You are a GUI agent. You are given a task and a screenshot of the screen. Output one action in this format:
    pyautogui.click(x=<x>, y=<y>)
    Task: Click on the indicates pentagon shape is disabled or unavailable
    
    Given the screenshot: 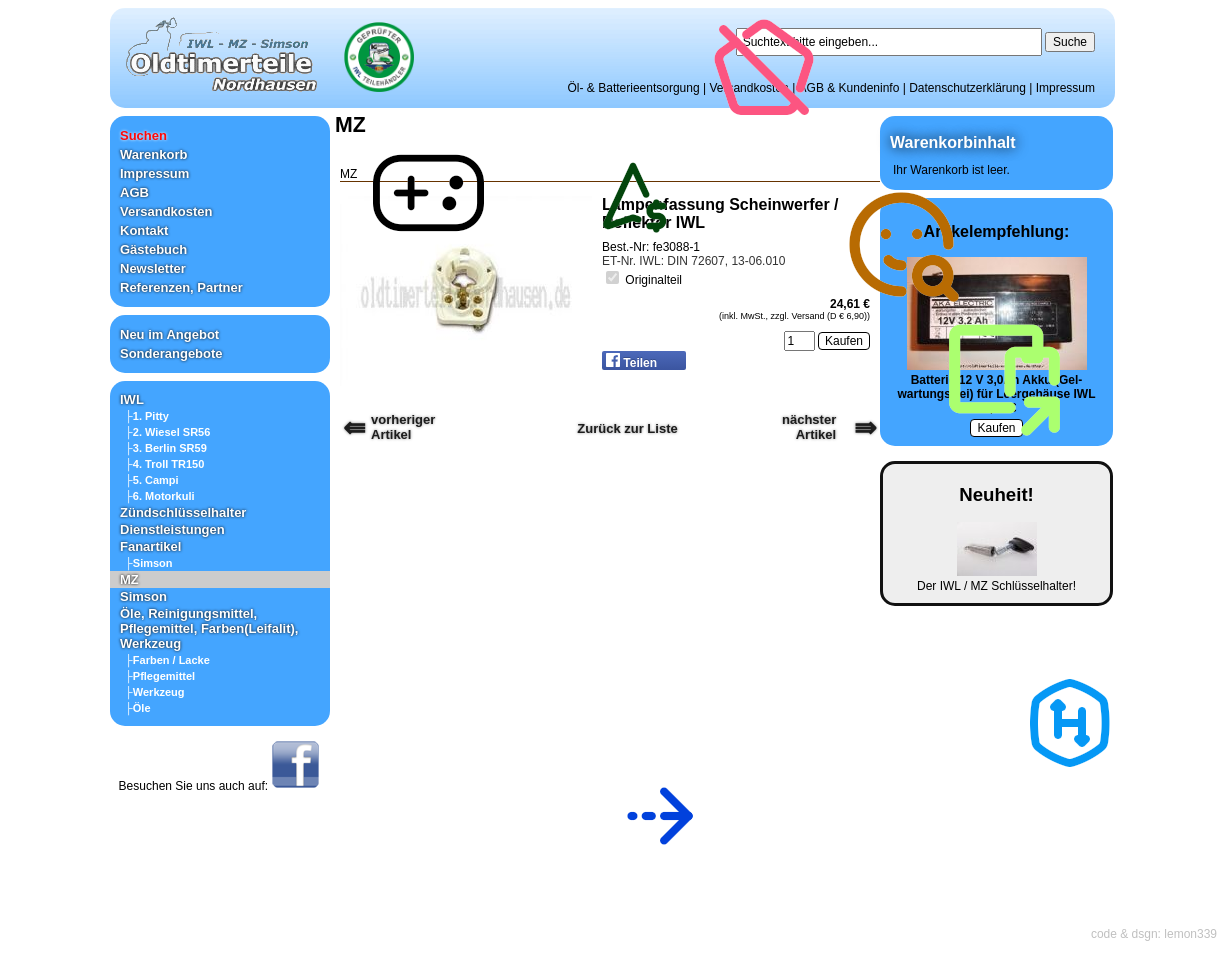 What is the action you would take?
    pyautogui.click(x=764, y=70)
    